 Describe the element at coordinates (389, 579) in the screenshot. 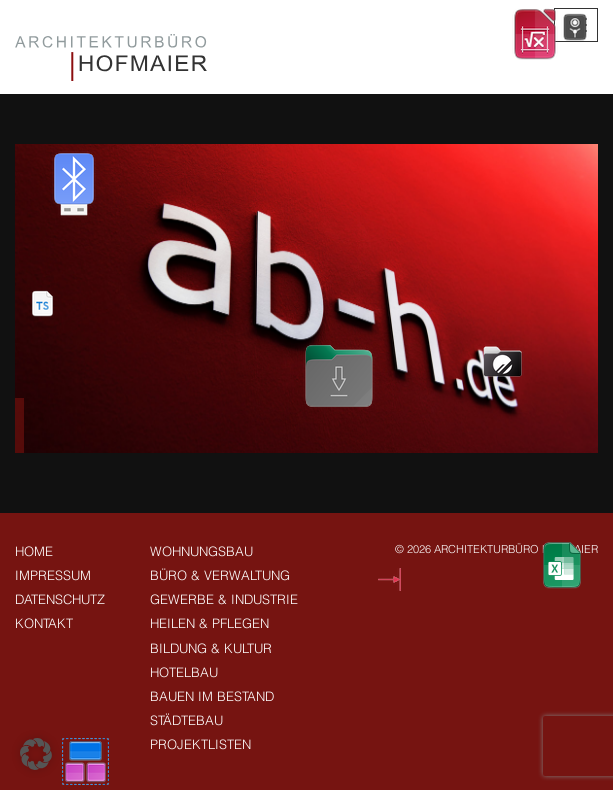

I see `go to the last item or page` at that location.